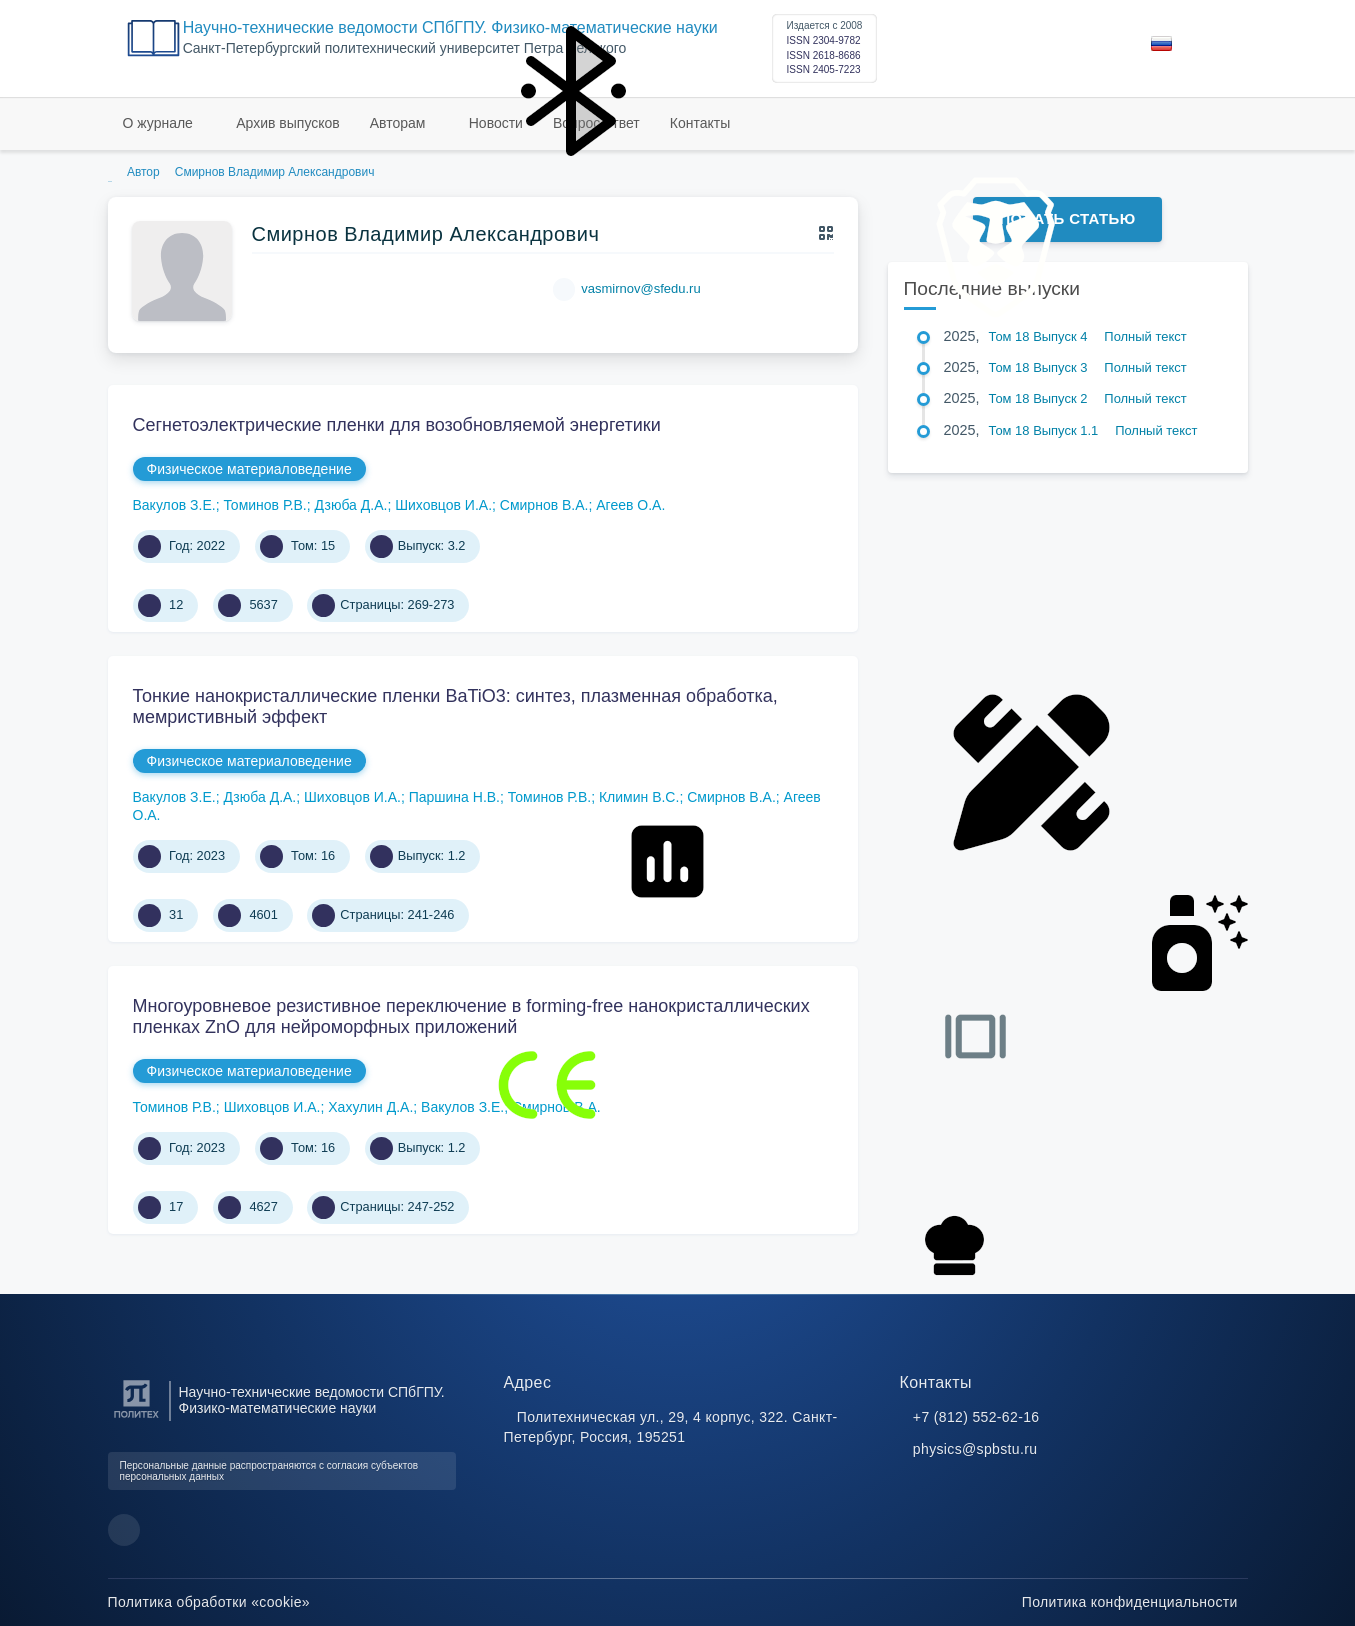 The height and width of the screenshot is (1626, 1355). Describe the element at coordinates (995, 247) in the screenshot. I see `open the Brave browser` at that location.